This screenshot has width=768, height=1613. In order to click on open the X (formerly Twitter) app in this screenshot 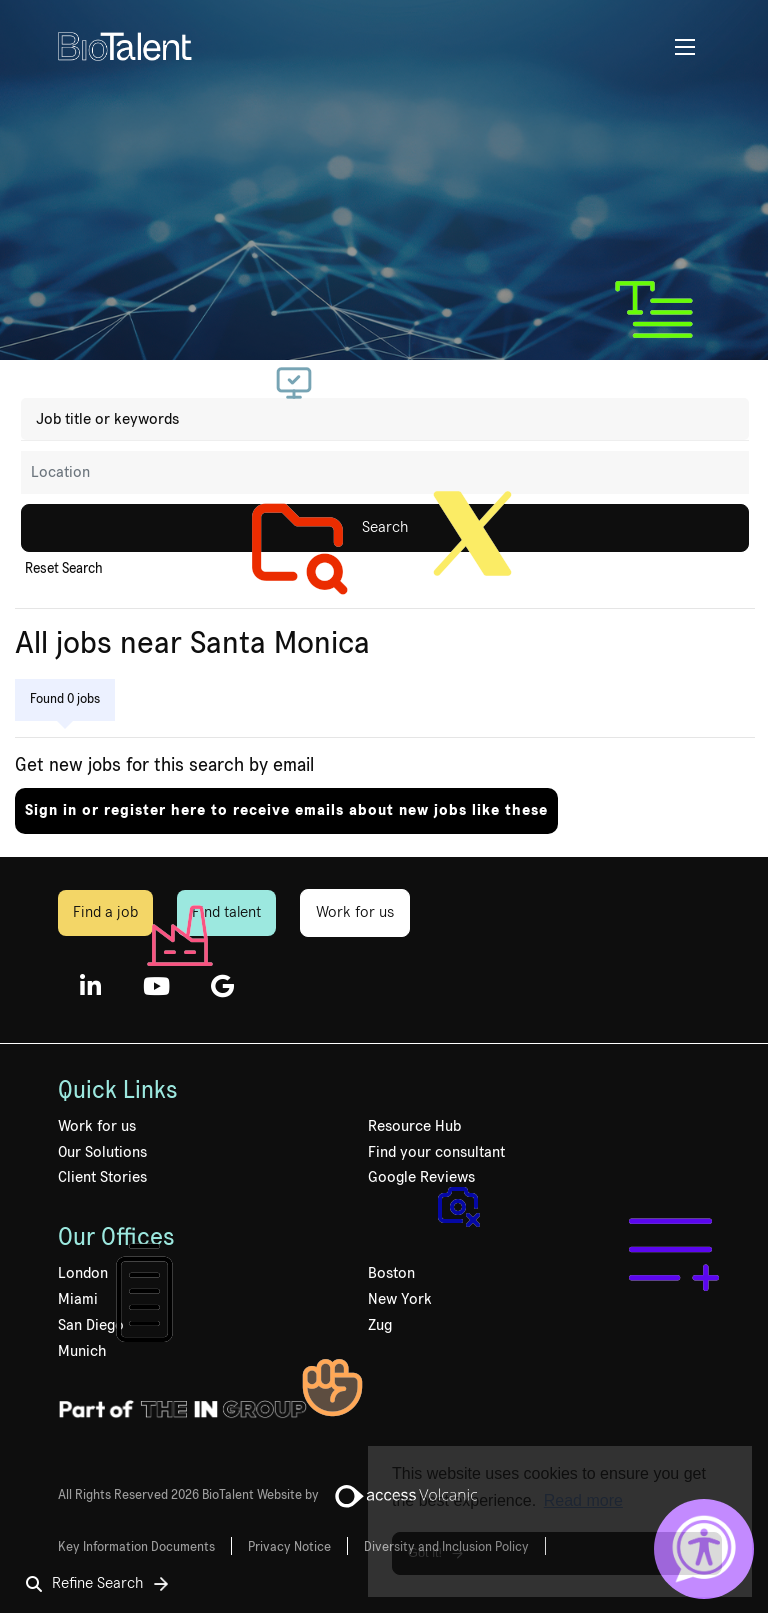, I will do `click(472, 533)`.